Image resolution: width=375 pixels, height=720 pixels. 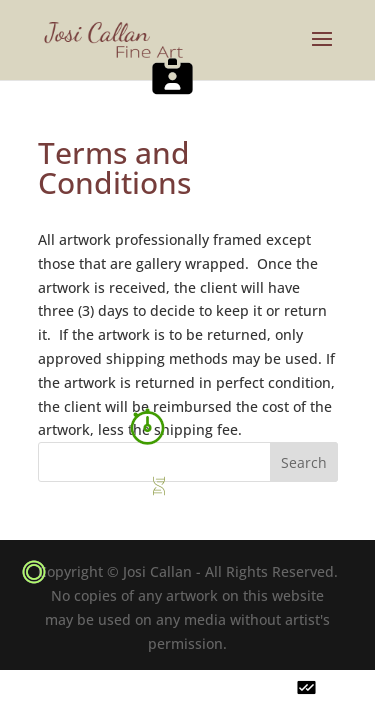 I want to click on access genetic or DNA-related information, so click(x=159, y=486).